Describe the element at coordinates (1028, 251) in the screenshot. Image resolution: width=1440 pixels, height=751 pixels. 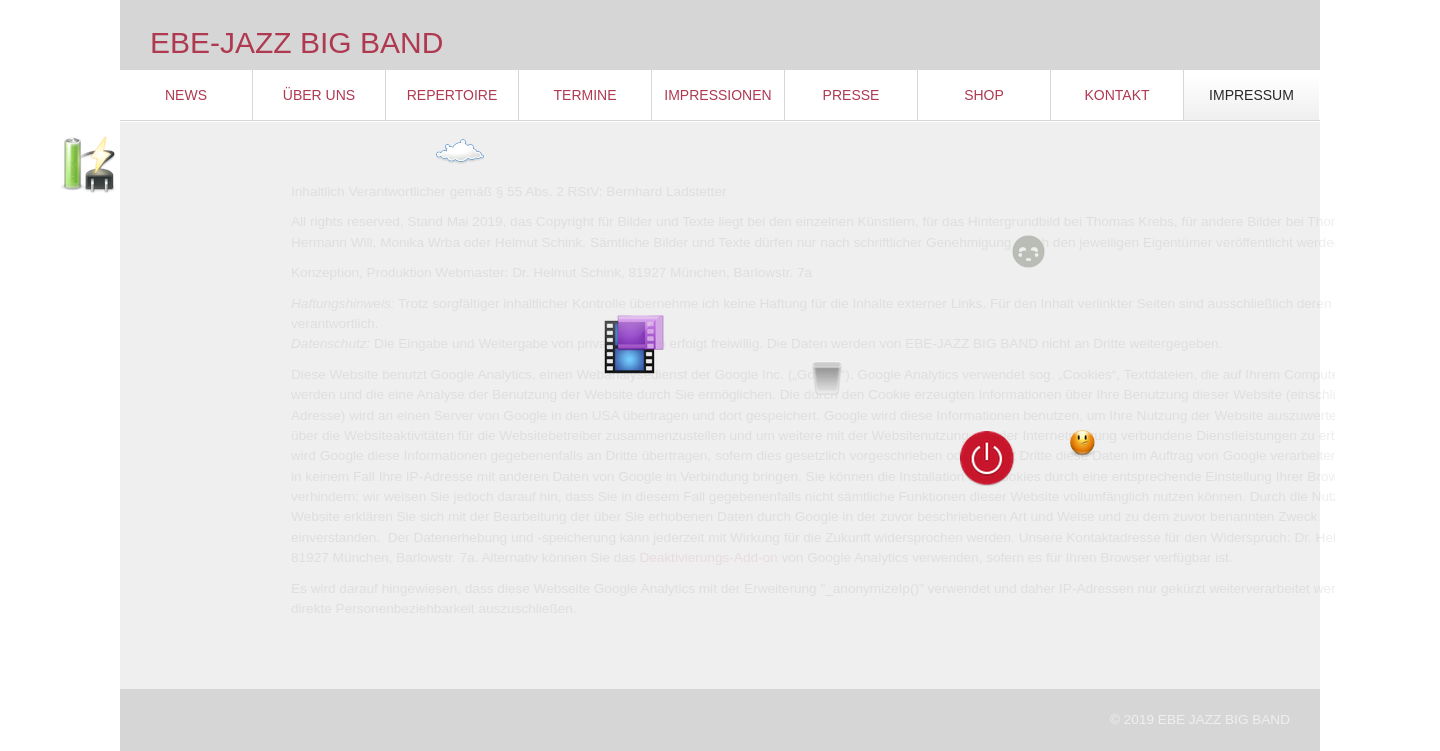
I see `indicates embarrassment or awkwardness in a reaction` at that location.